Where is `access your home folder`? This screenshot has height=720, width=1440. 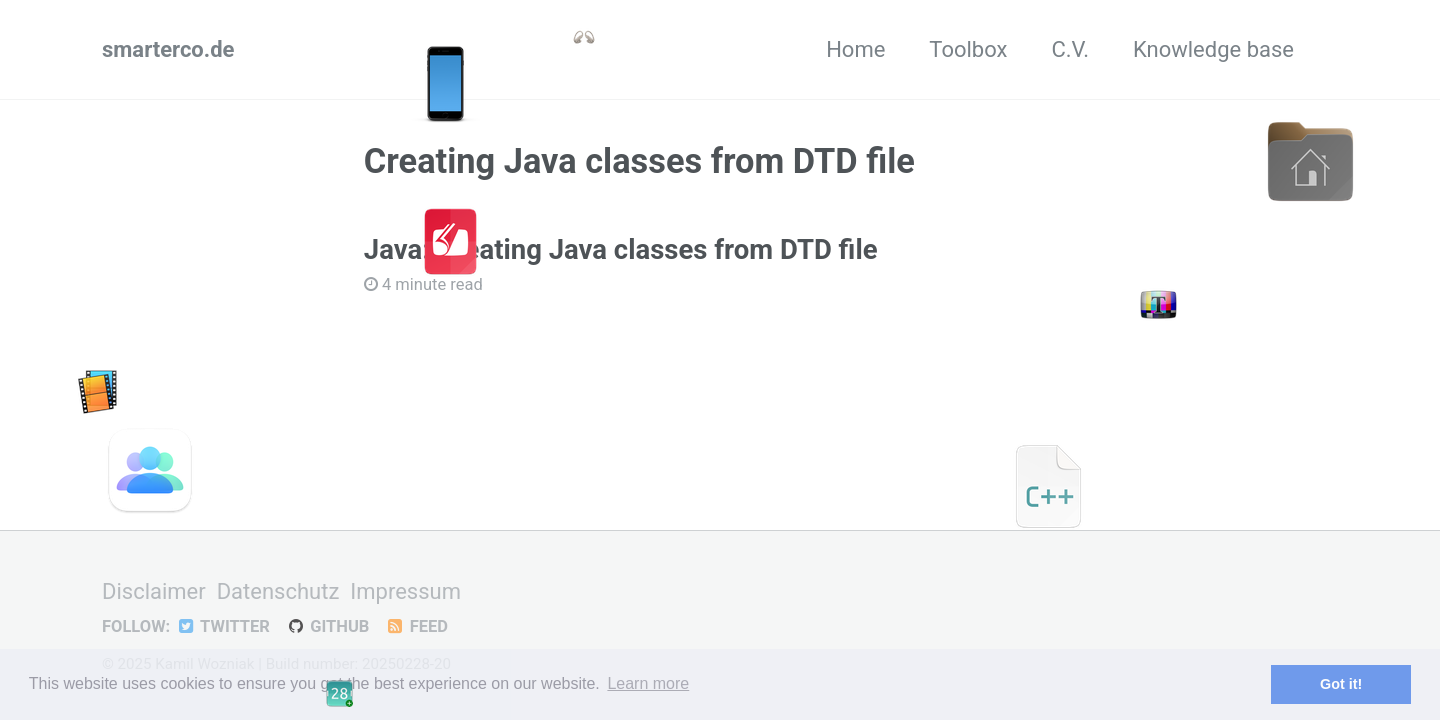 access your home folder is located at coordinates (1310, 161).